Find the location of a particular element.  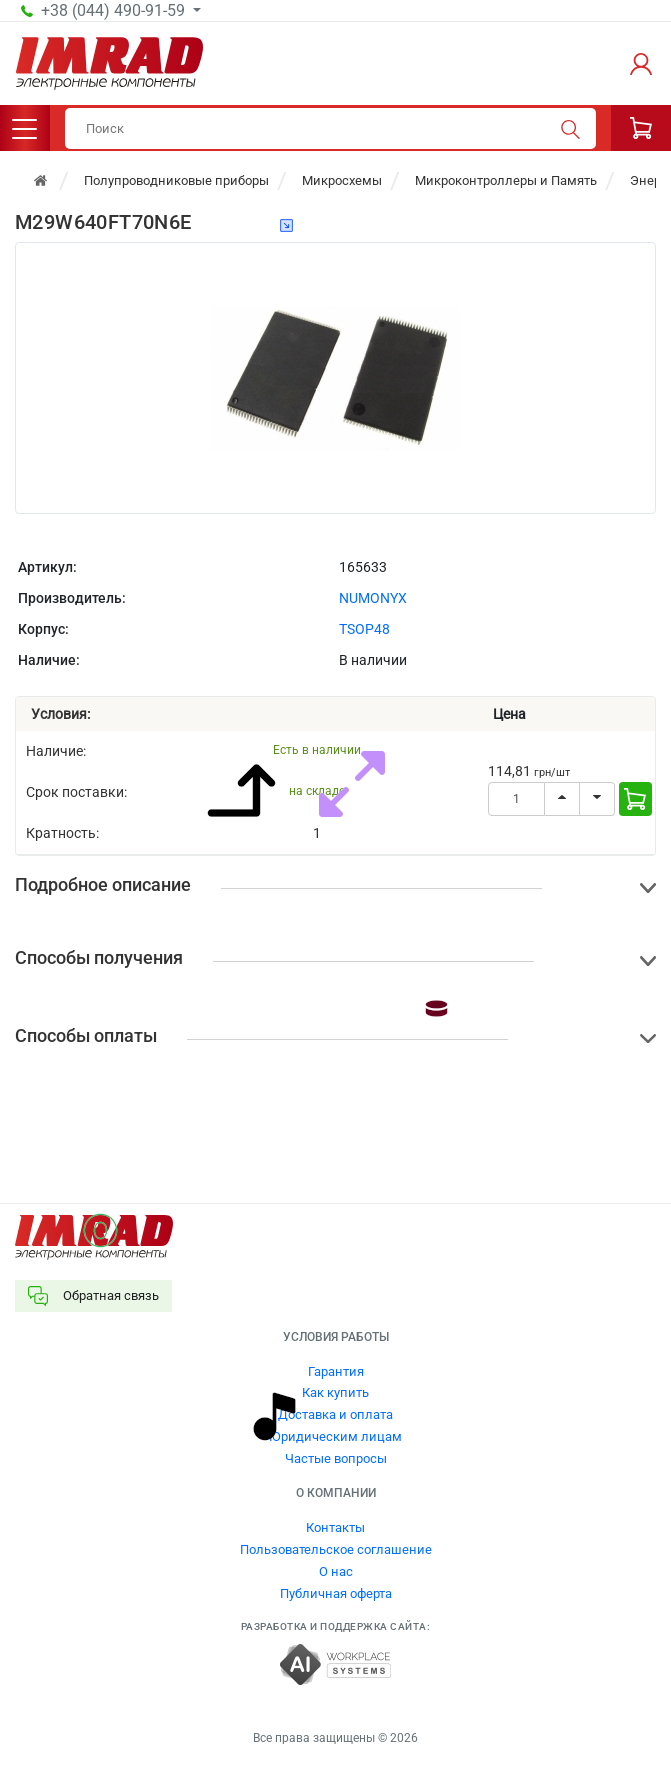

redirect or branch off to a new path is located at coordinates (244, 793).